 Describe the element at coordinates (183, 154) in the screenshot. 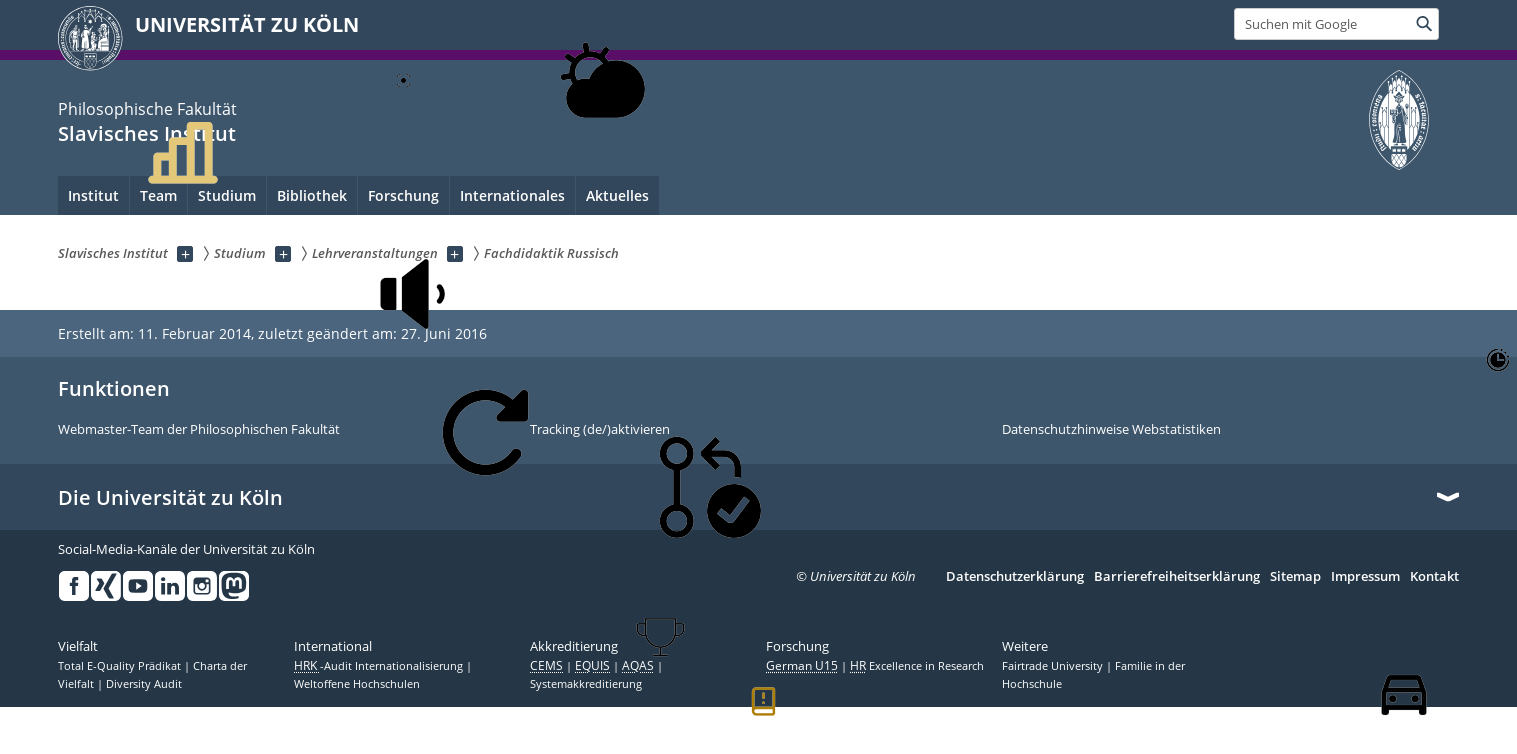

I see `view analytics or statistics` at that location.